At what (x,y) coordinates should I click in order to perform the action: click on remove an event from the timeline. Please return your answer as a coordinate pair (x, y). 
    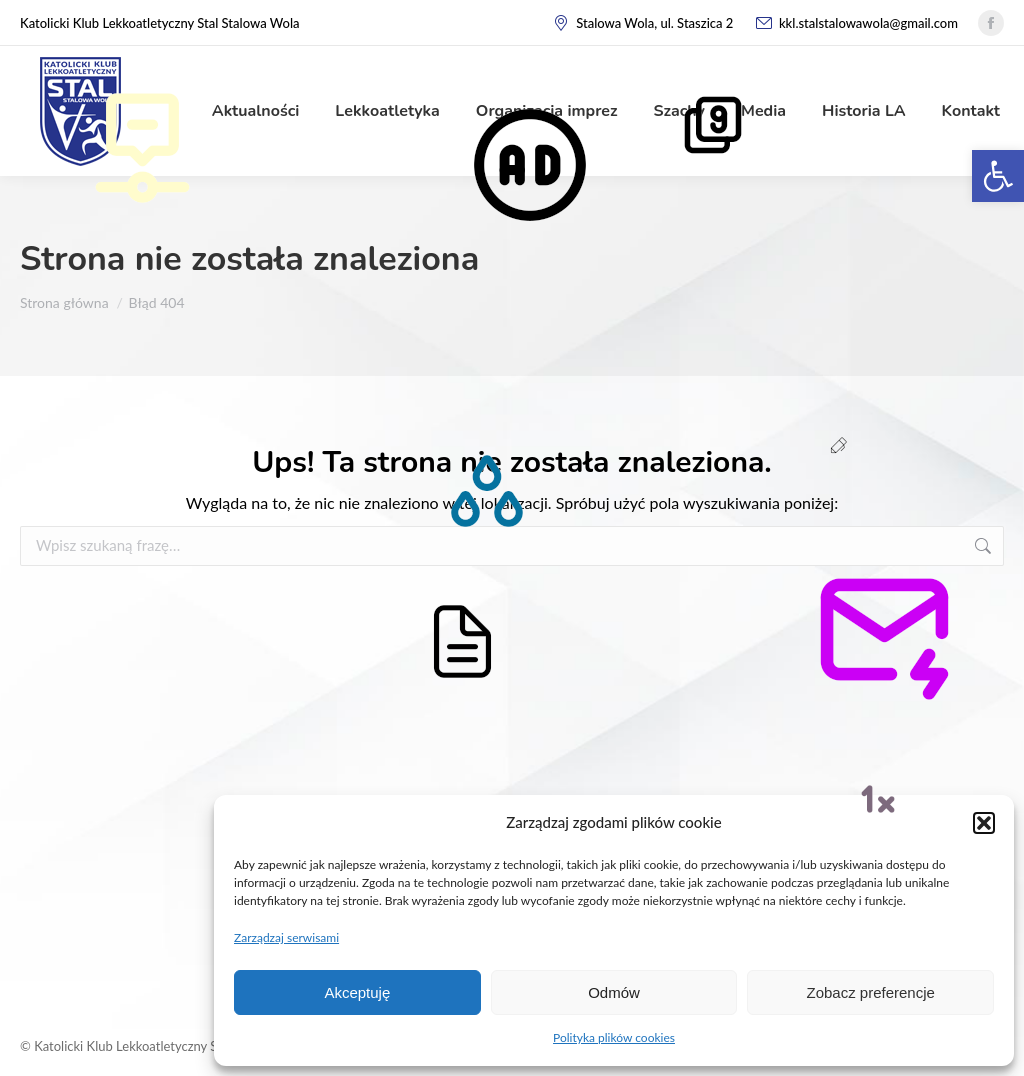
    Looking at the image, I should click on (142, 145).